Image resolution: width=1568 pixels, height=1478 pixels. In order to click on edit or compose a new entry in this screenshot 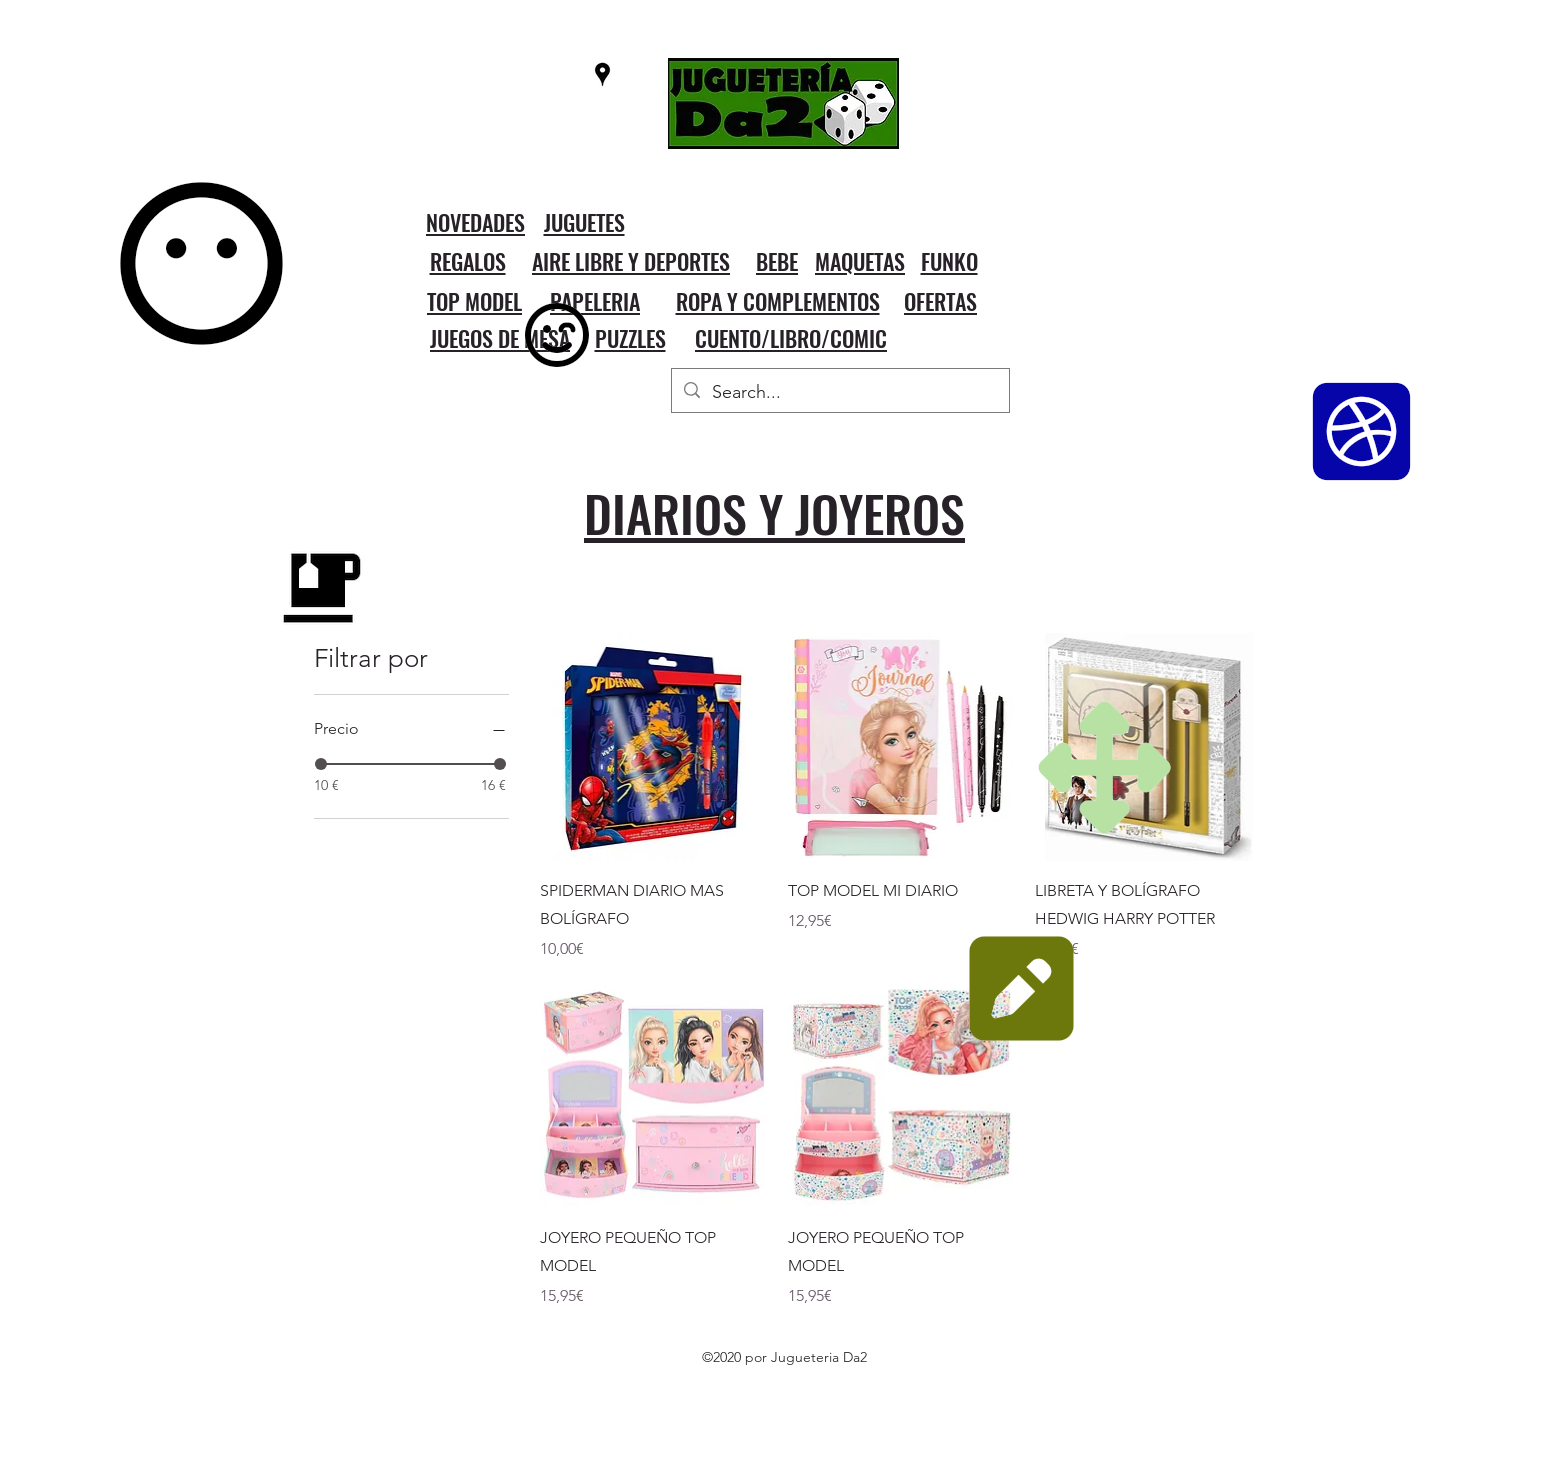, I will do `click(1021, 988)`.